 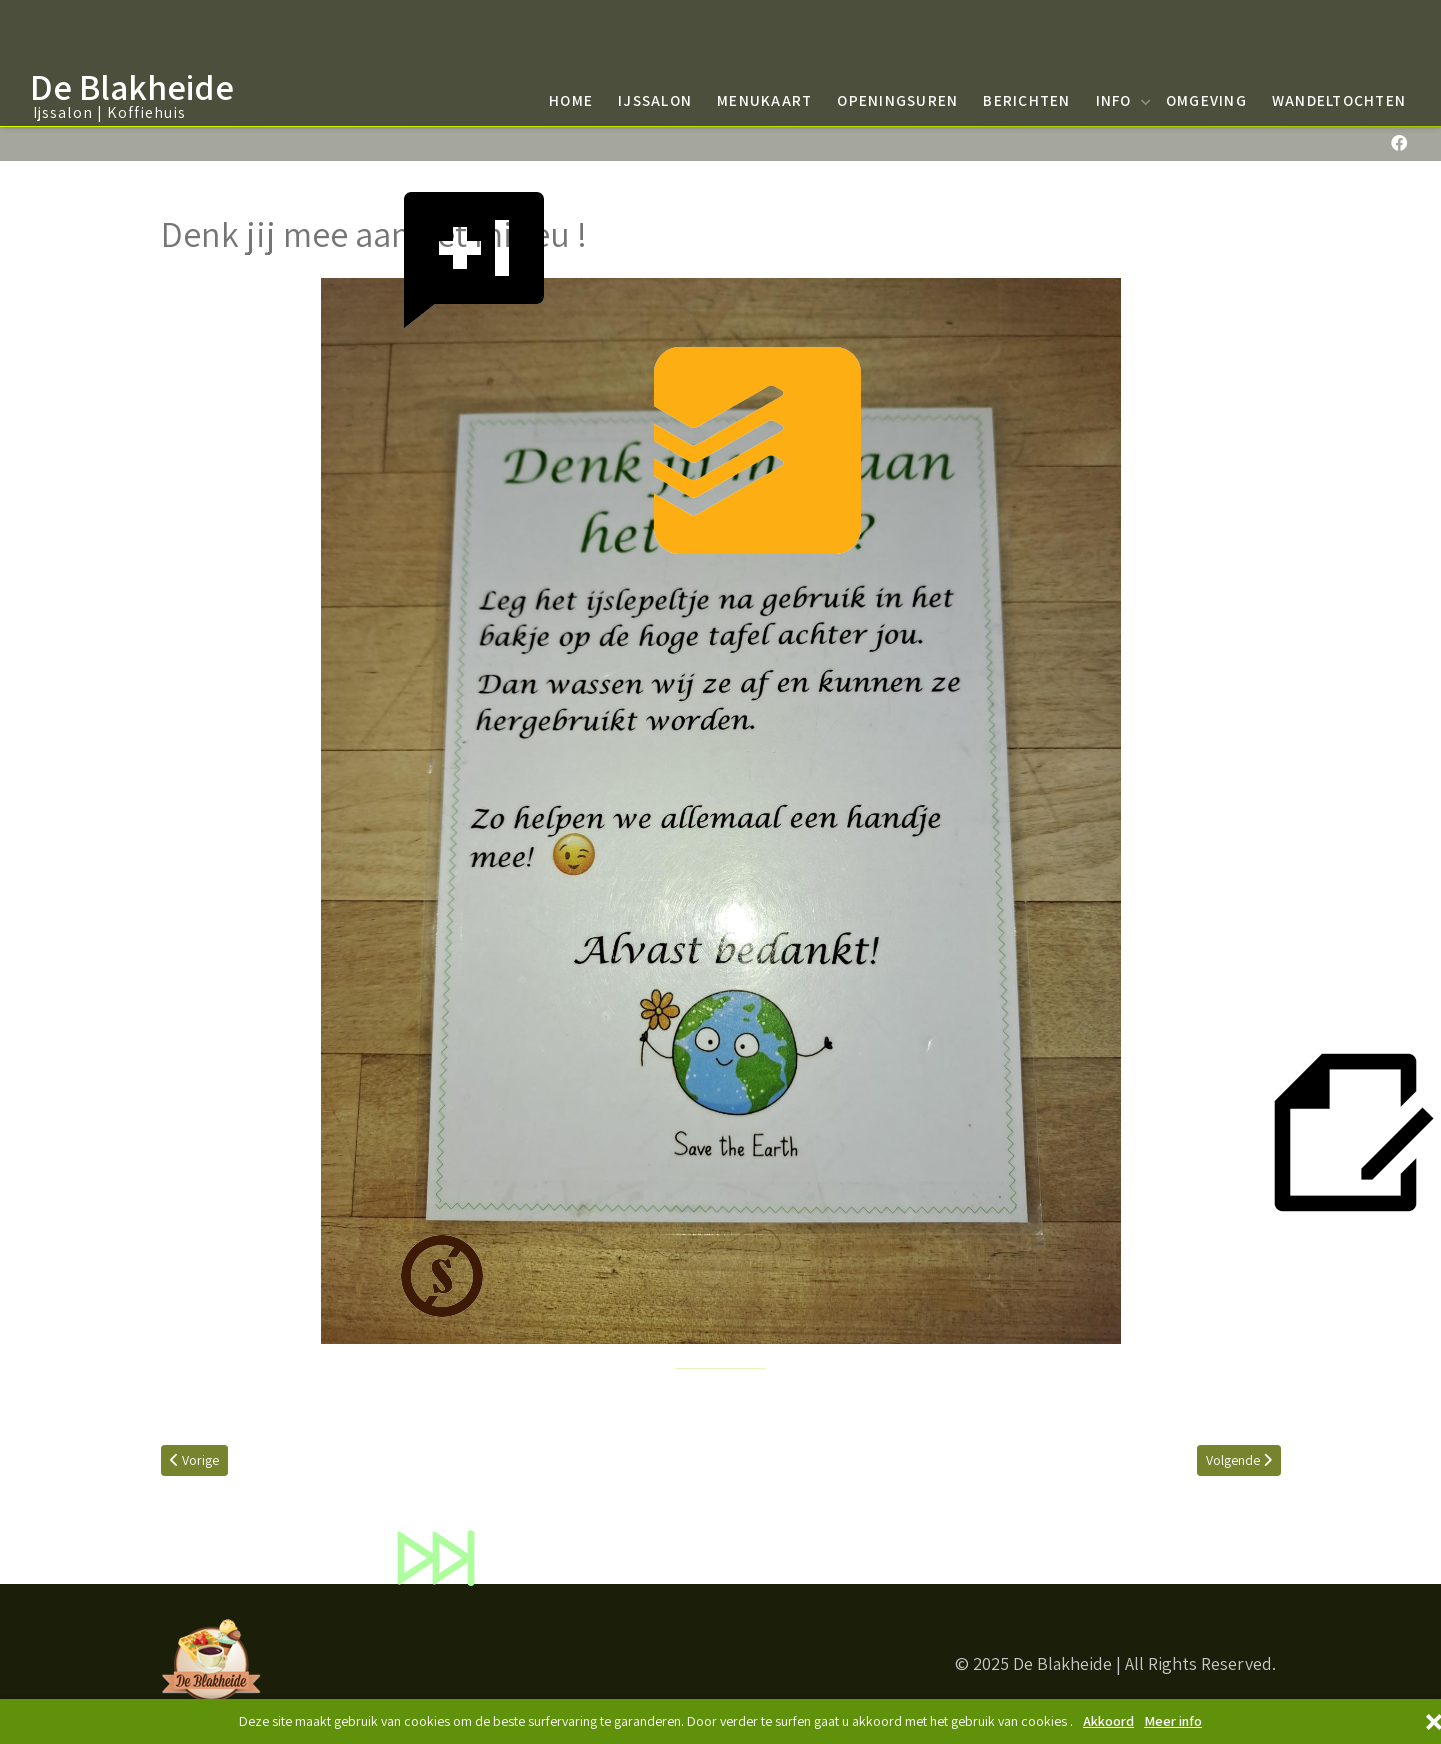 I want to click on add a follow-up message to a conversation, so click(x=474, y=255).